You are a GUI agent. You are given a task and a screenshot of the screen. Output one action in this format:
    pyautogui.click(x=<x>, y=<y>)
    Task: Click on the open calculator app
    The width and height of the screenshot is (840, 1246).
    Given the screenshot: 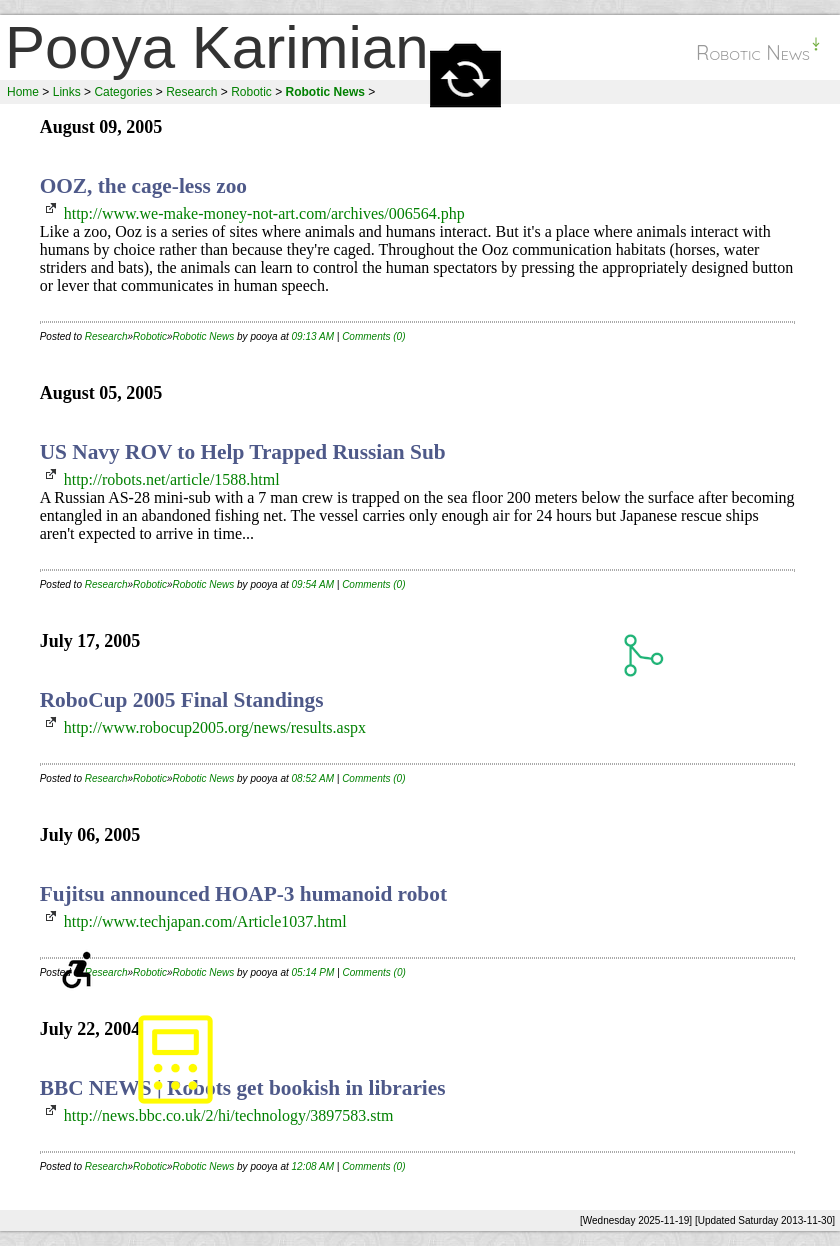 What is the action you would take?
    pyautogui.click(x=175, y=1059)
    